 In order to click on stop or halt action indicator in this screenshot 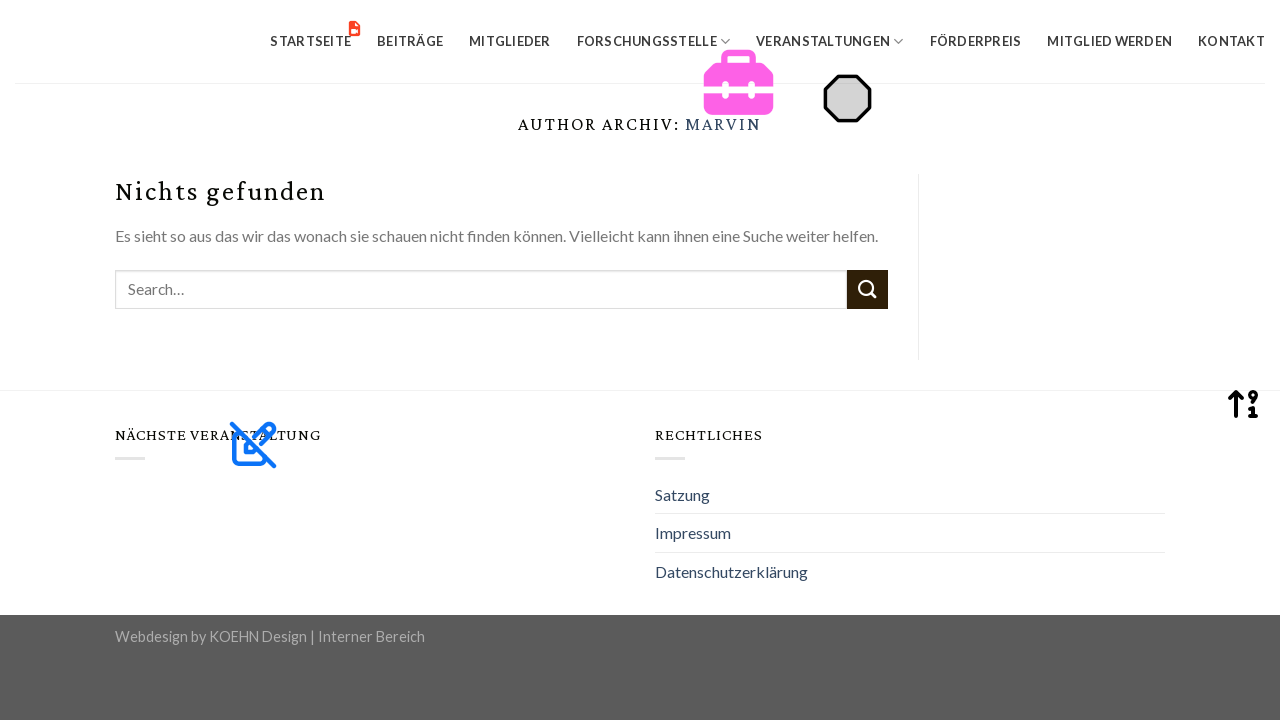, I will do `click(847, 98)`.